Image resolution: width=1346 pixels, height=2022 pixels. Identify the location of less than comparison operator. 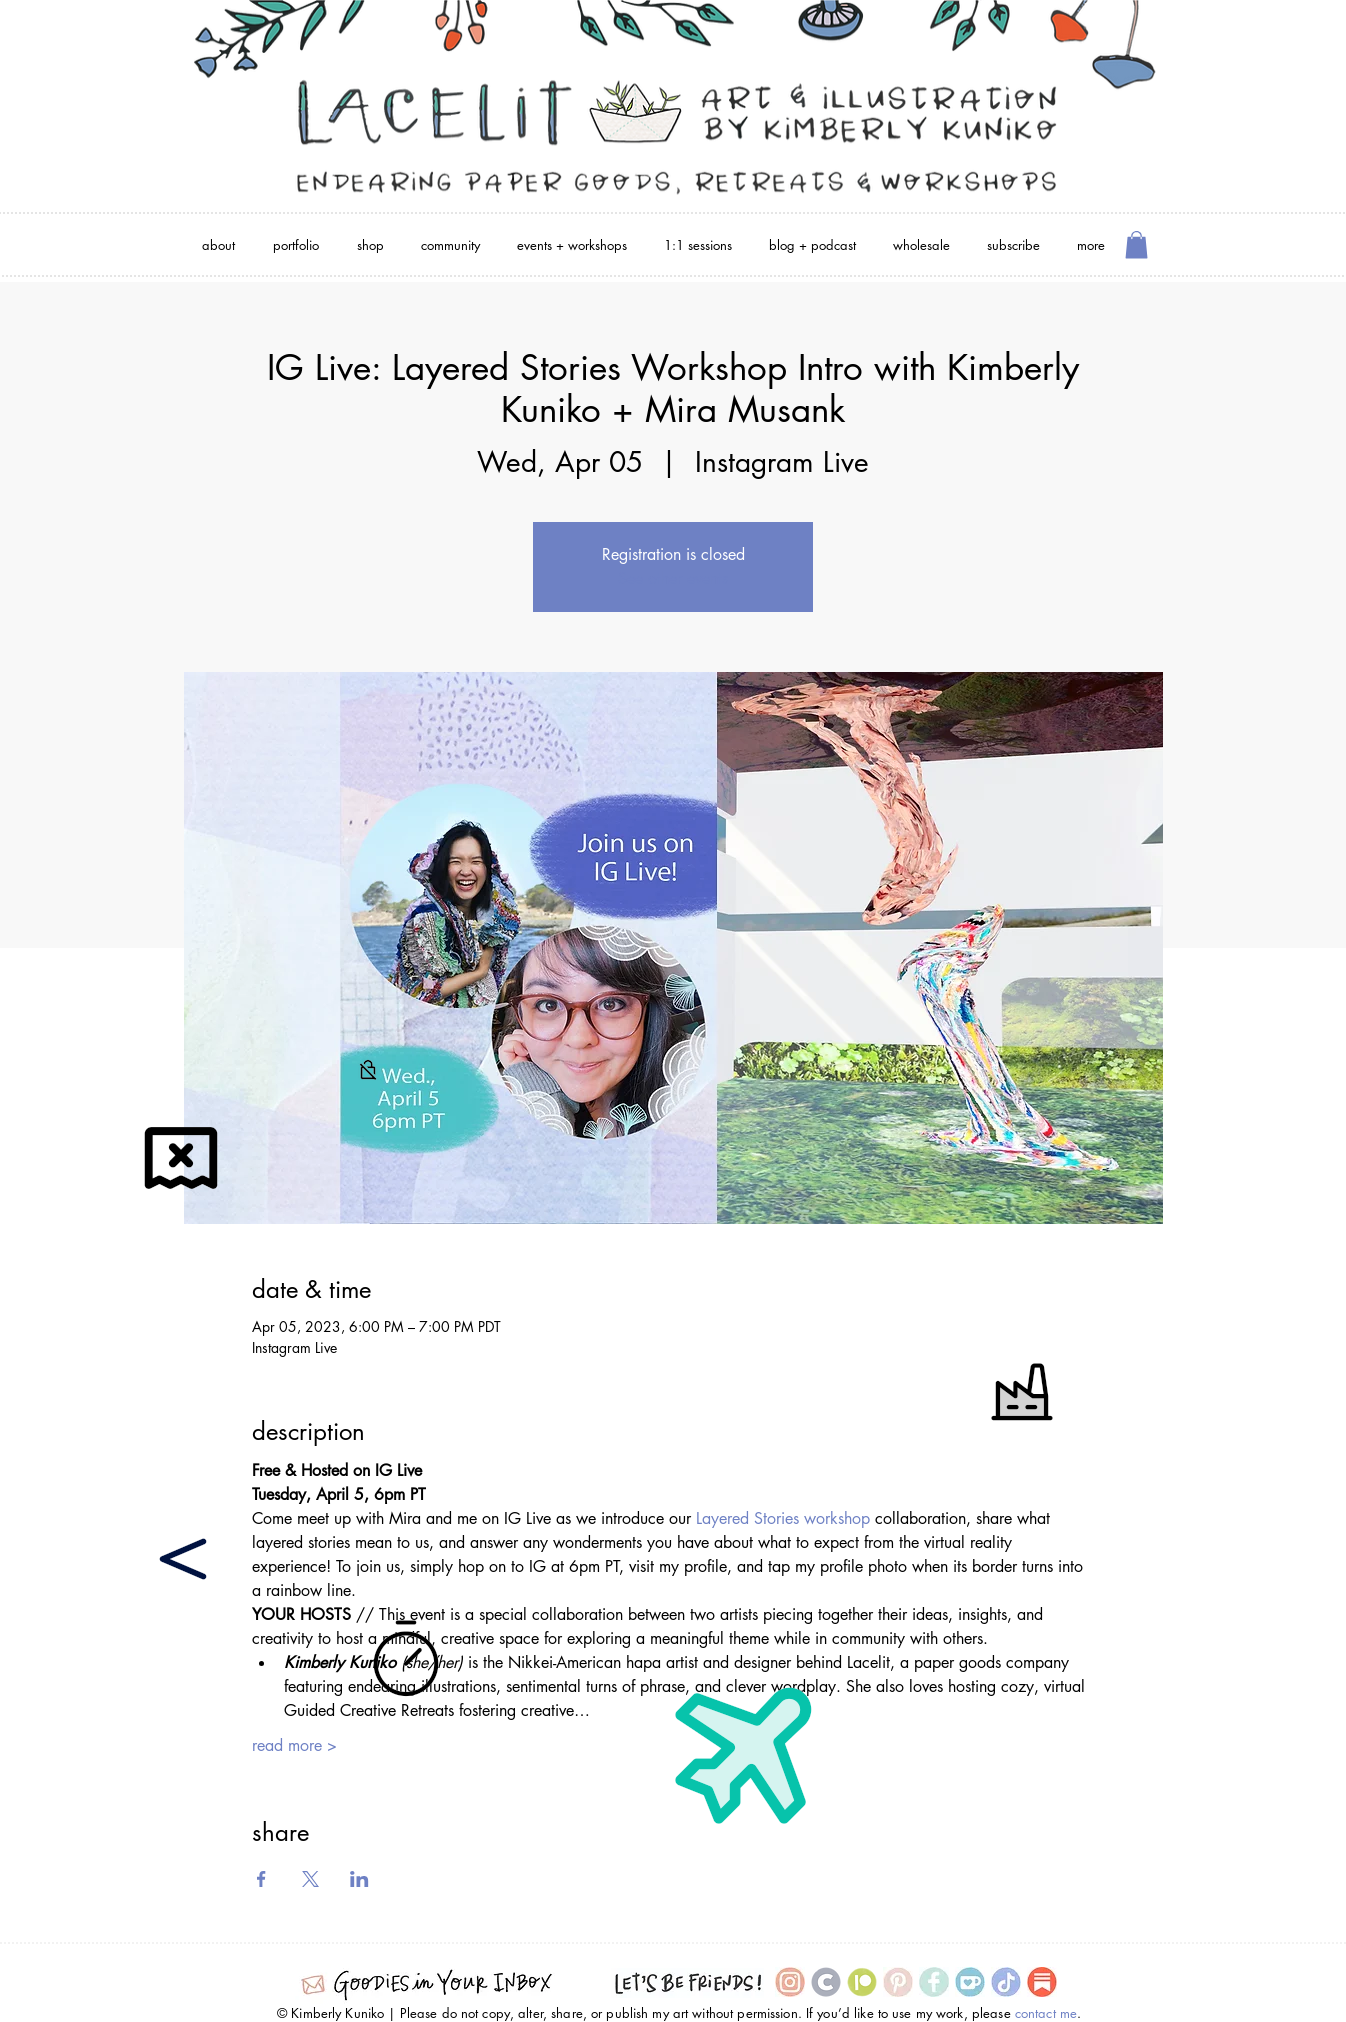
(183, 1559).